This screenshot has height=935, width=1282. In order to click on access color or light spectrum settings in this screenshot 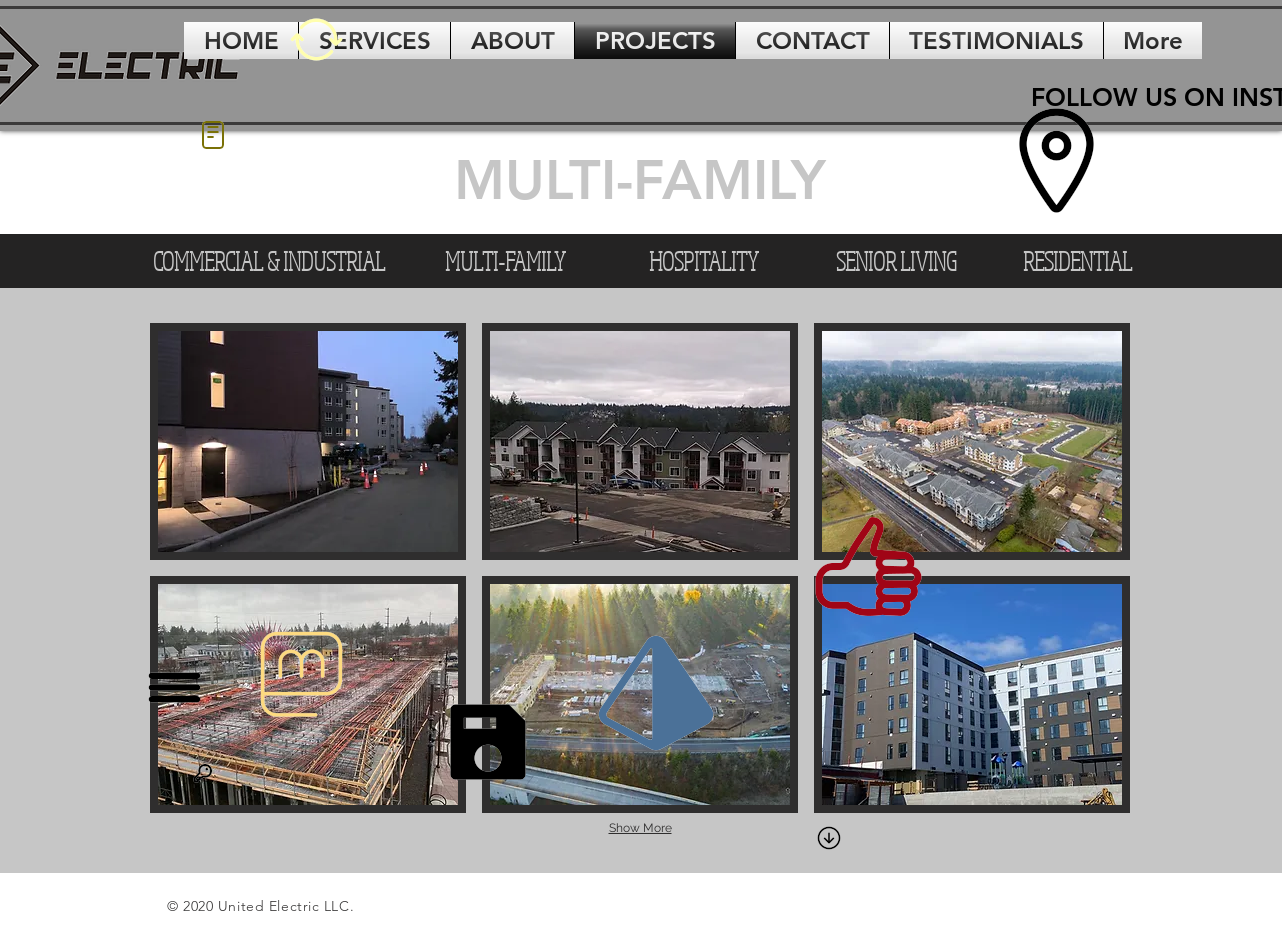, I will do `click(656, 693)`.